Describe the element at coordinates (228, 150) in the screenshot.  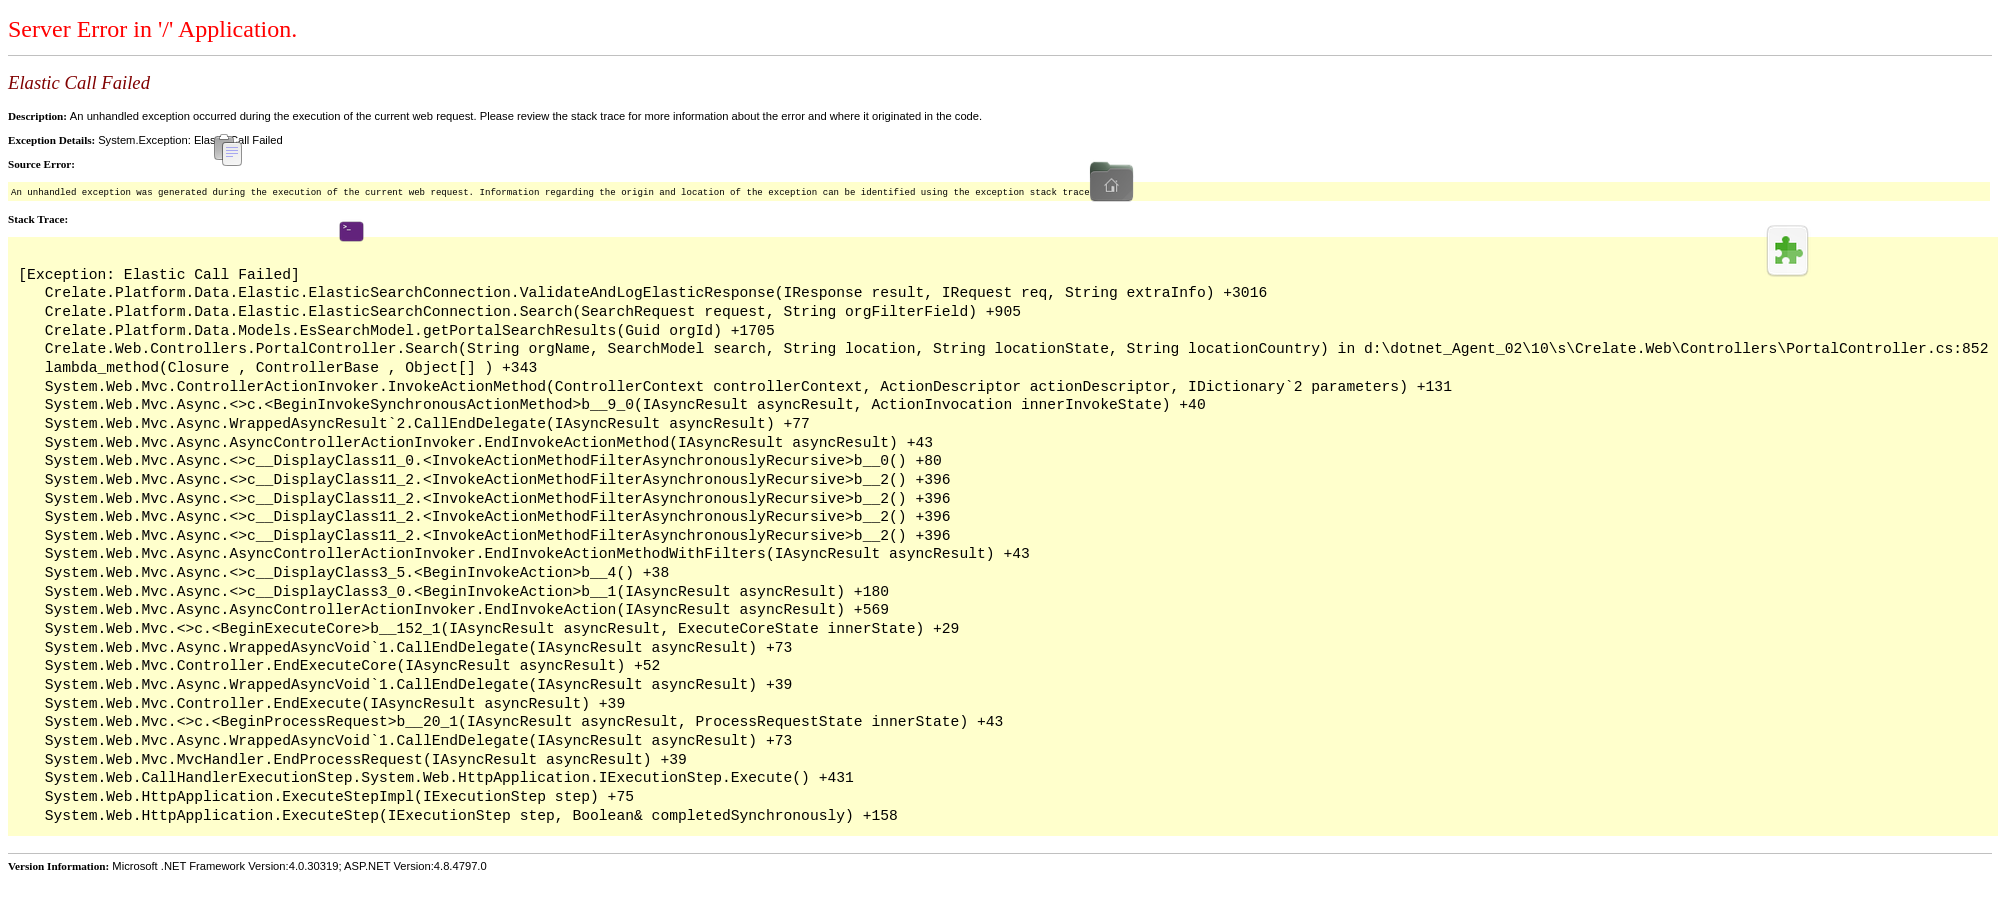
I see `paste copied content from clipboard` at that location.